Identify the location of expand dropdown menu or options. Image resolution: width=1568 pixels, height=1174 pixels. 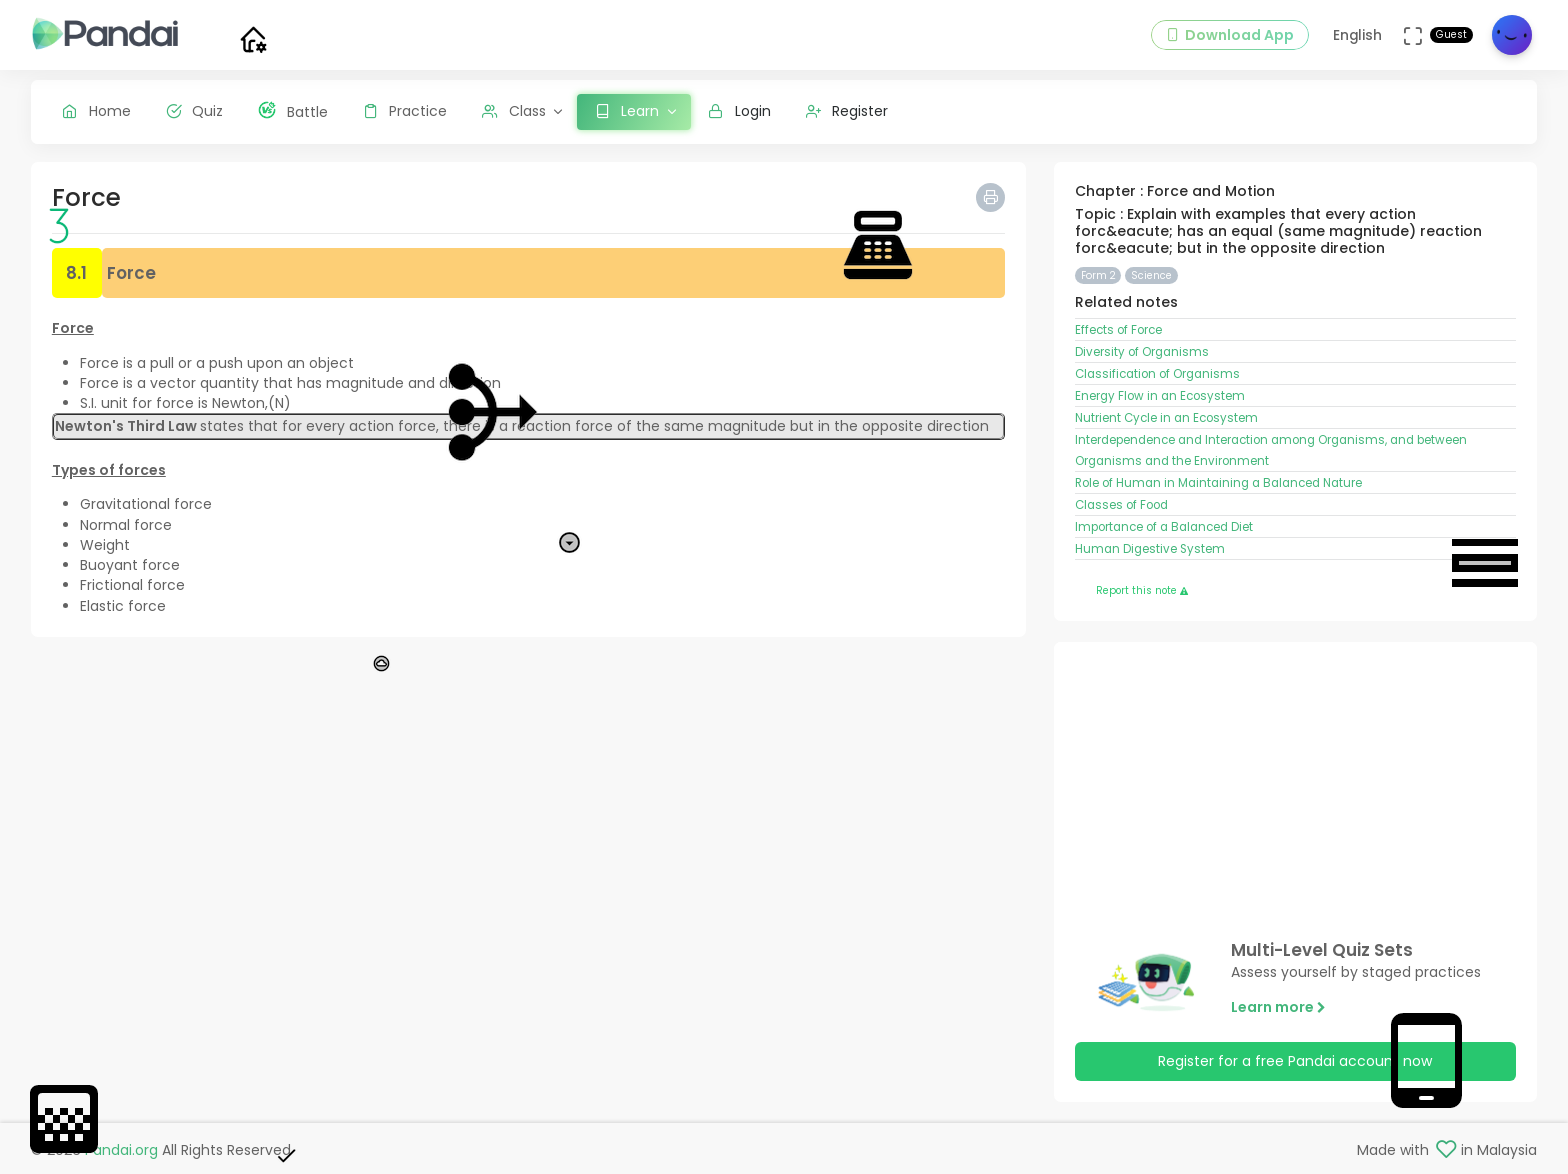
(569, 542).